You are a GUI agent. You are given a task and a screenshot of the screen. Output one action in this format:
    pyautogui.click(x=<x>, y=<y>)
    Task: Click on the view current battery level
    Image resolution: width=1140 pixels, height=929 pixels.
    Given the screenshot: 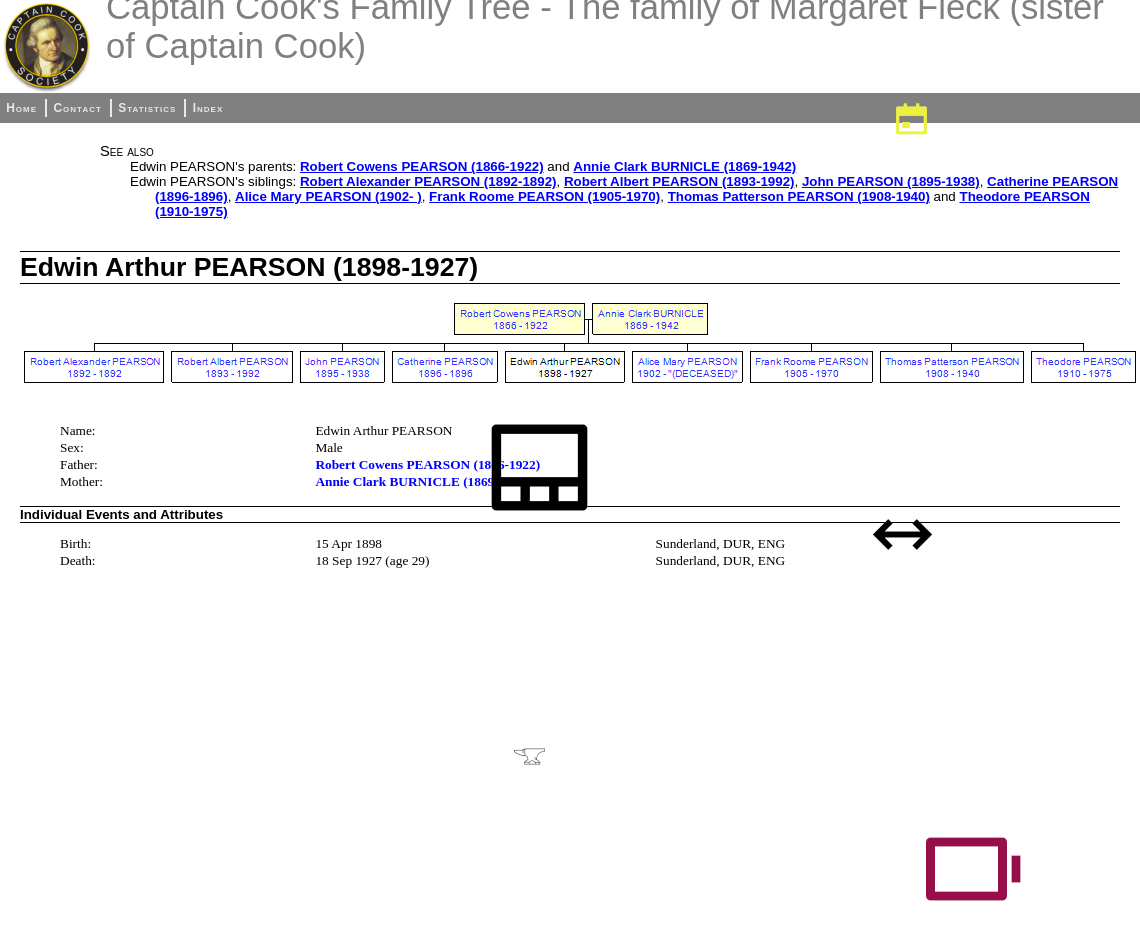 What is the action you would take?
    pyautogui.click(x=971, y=869)
    